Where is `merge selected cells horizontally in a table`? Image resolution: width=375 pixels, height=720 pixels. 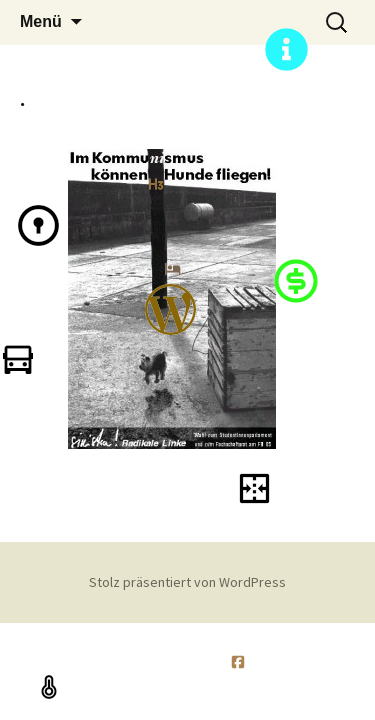
merge selected cells horizontally in a table is located at coordinates (254, 488).